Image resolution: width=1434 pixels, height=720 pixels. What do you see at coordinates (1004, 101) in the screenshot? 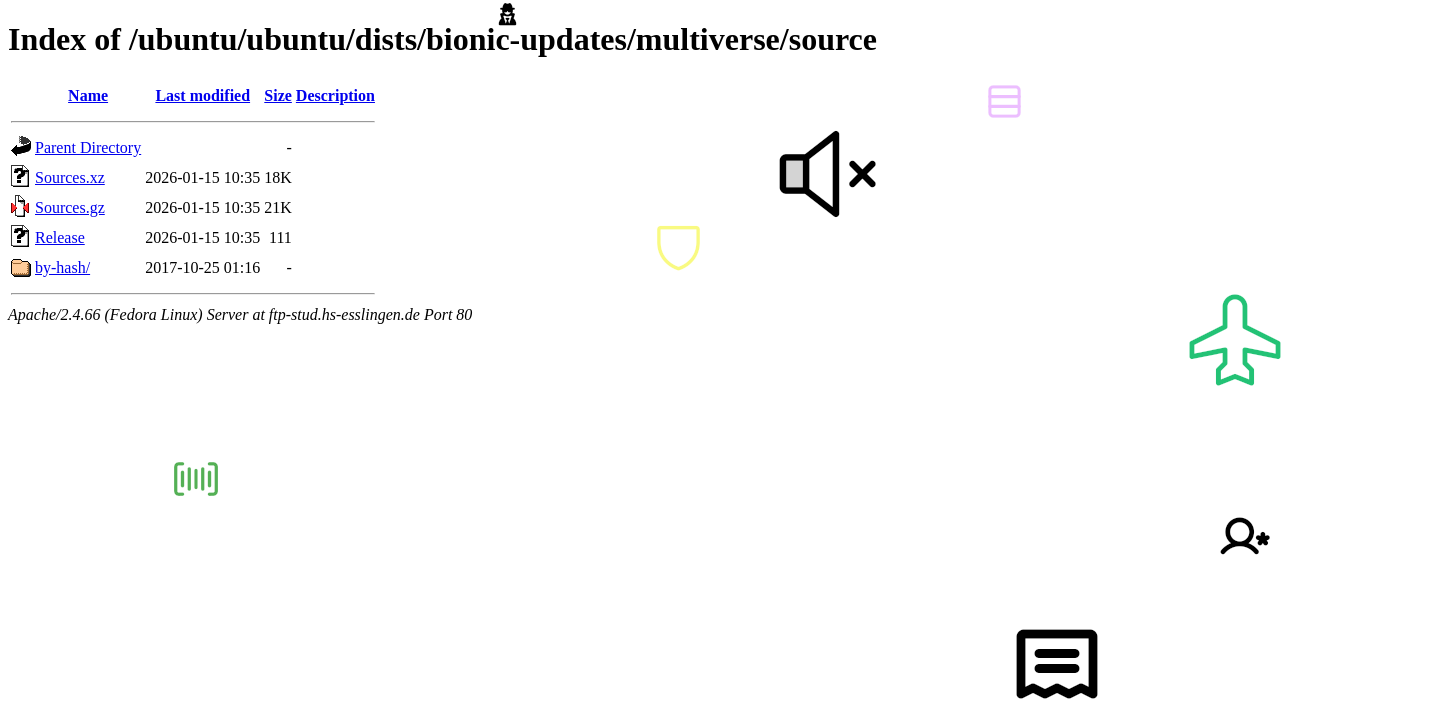
I see `switch to list view` at bounding box center [1004, 101].